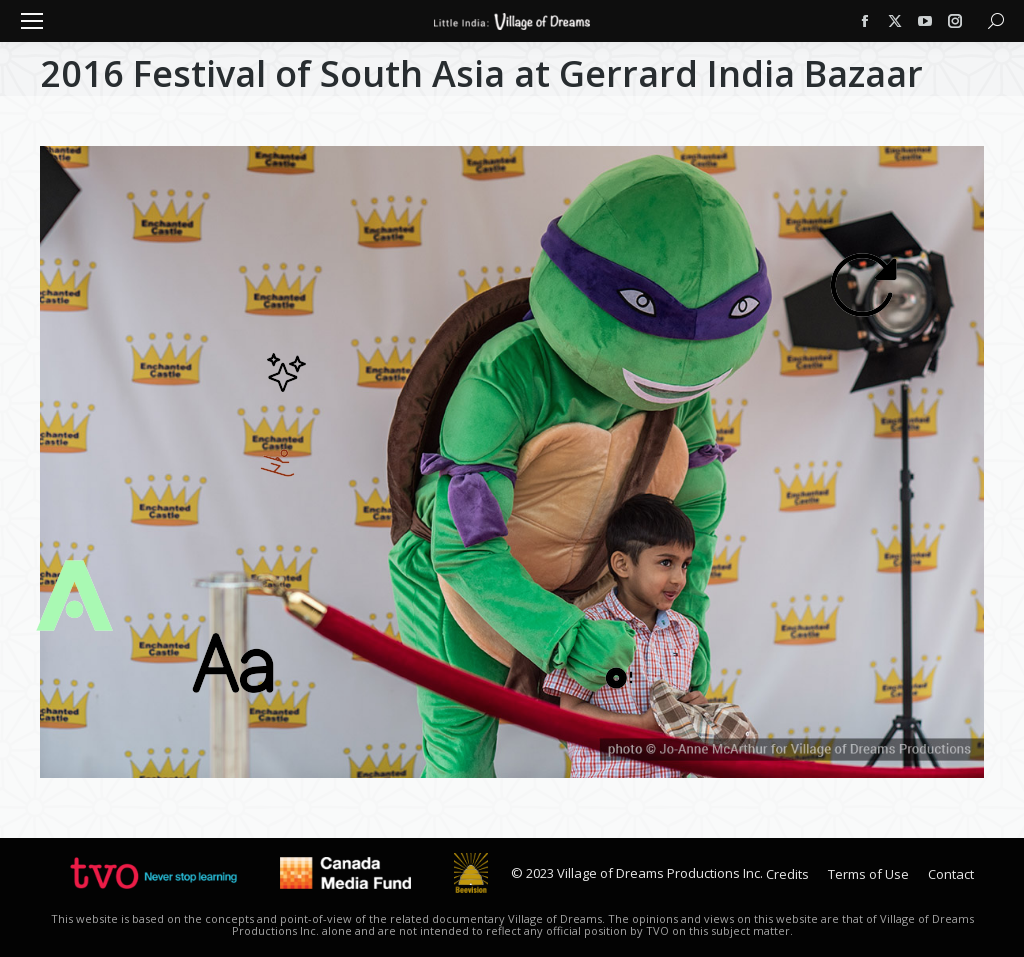 This screenshot has height=957, width=1024. Describe the element at coordinates (286, 372) in the screenshot. I see `indicates AI-generated or enhanced content` at that location.